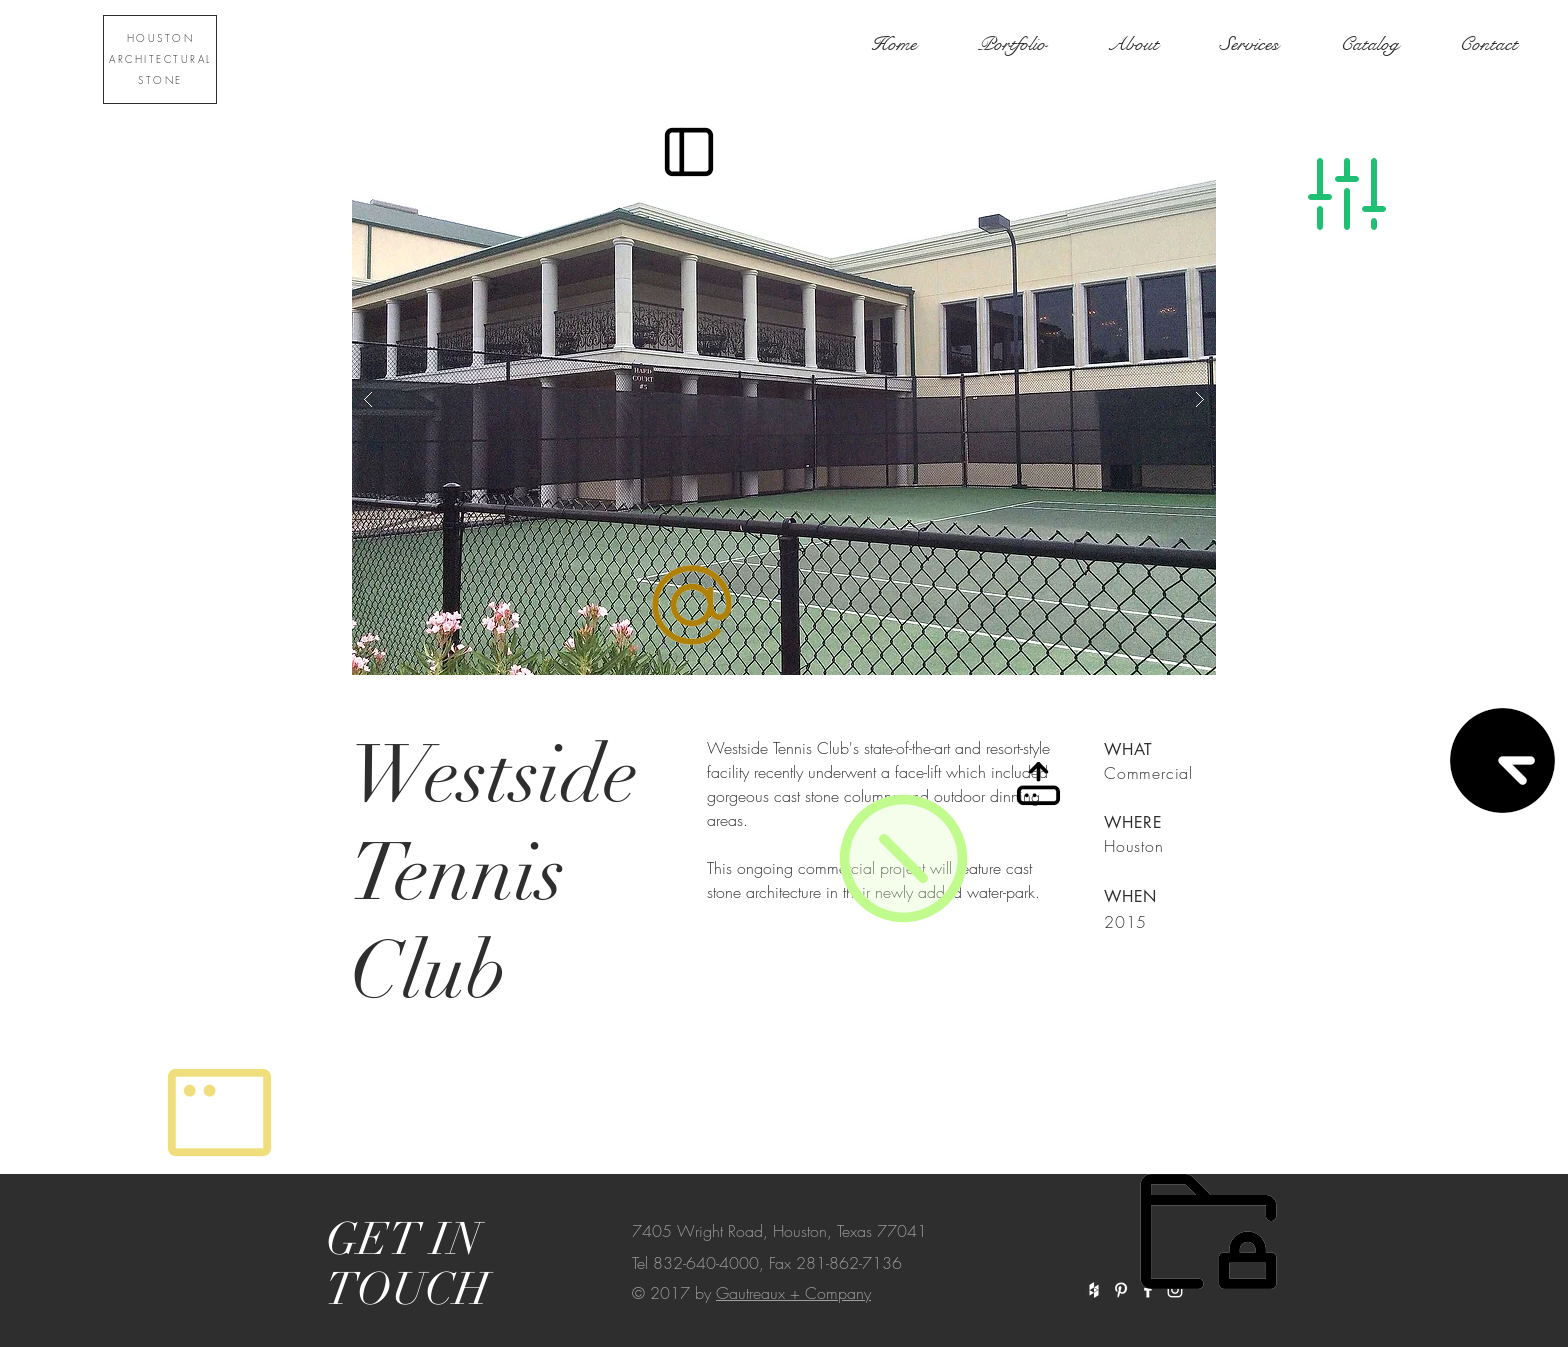 The image size is (1568, 1347). I want to click on indicates a prohibited or restricted action, so click(903, 858).